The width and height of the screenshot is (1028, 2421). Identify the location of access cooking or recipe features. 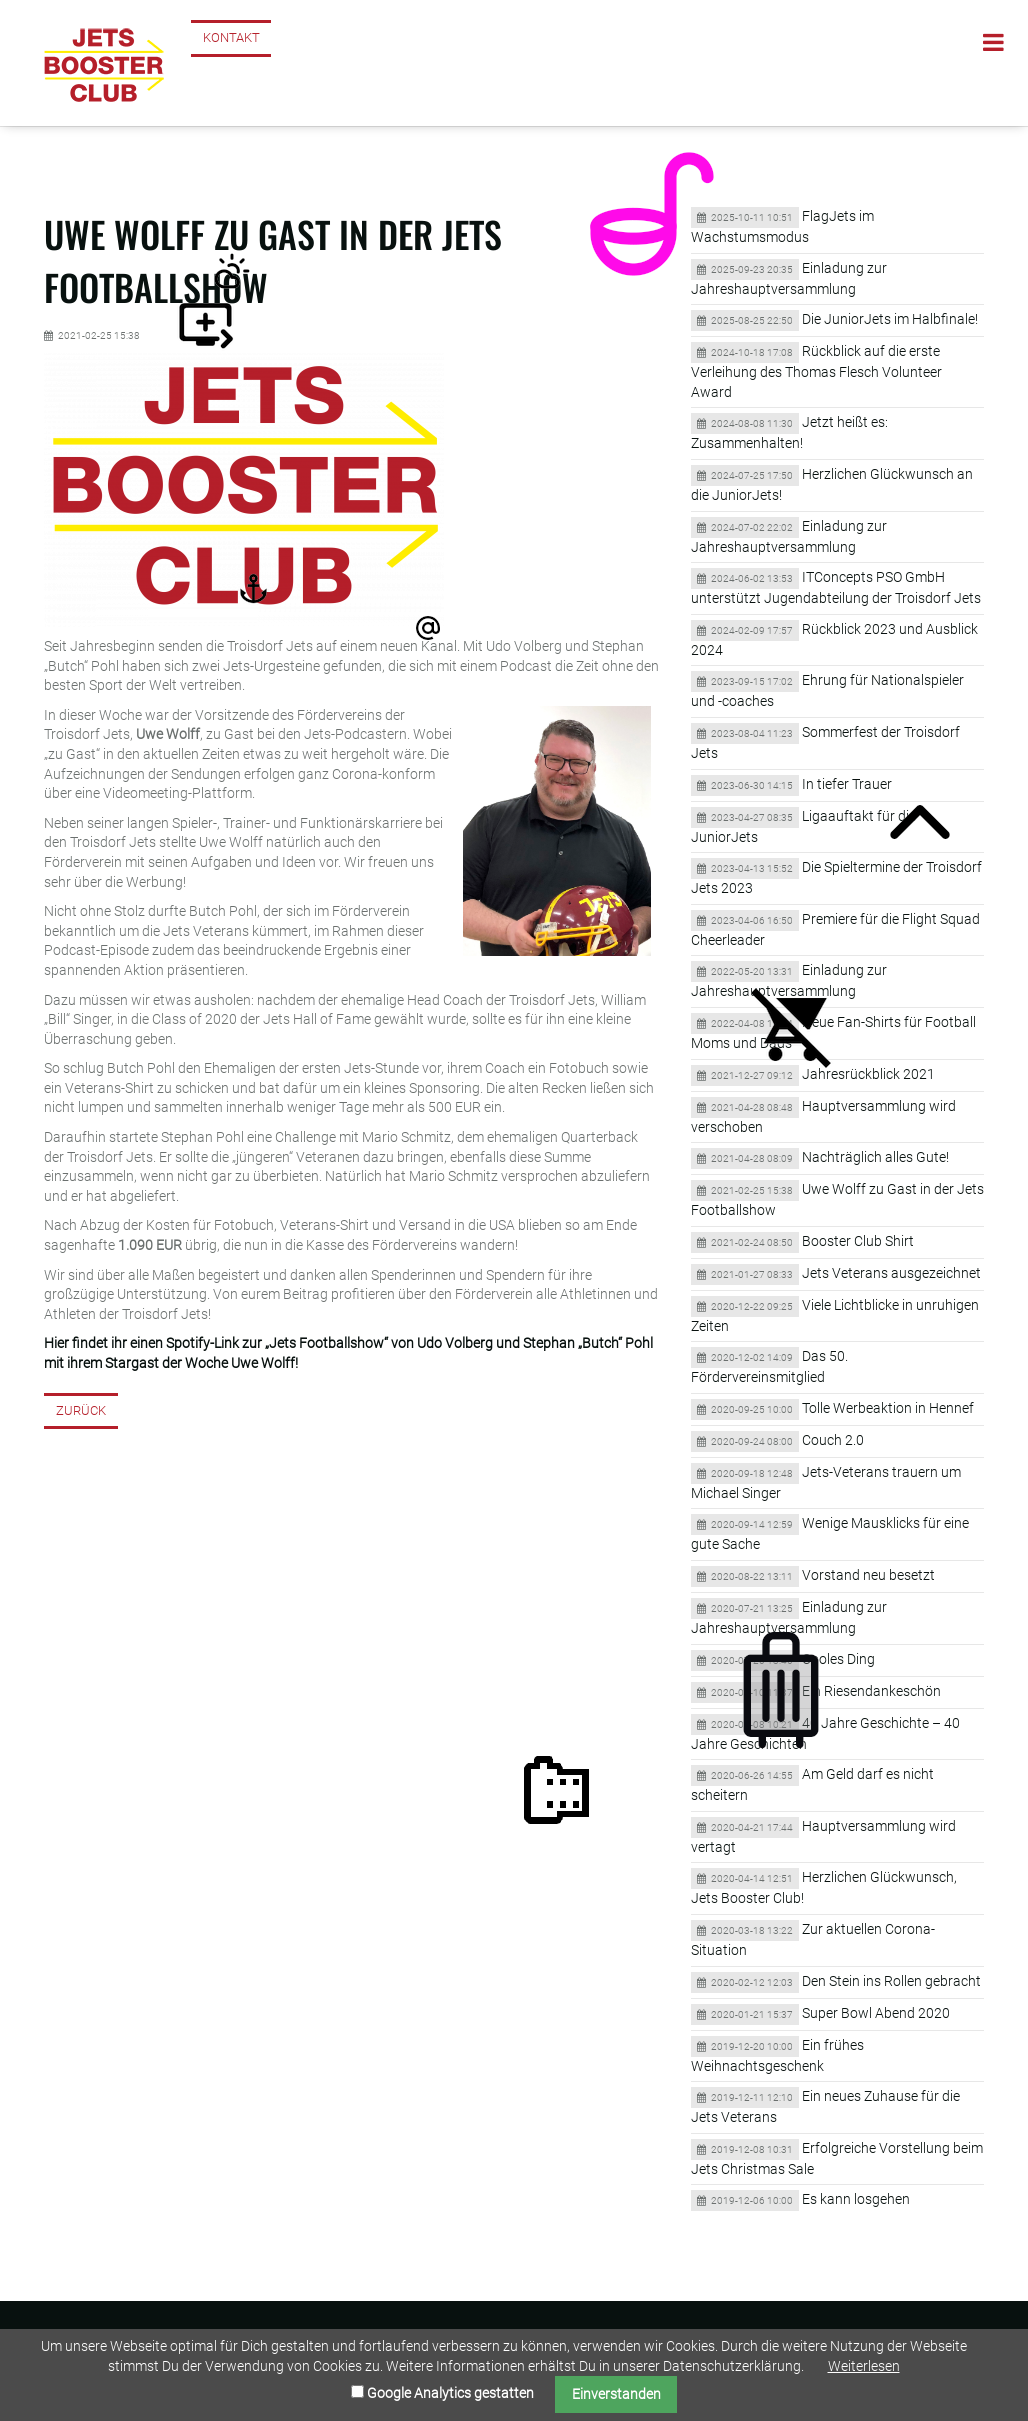
(652, 214).